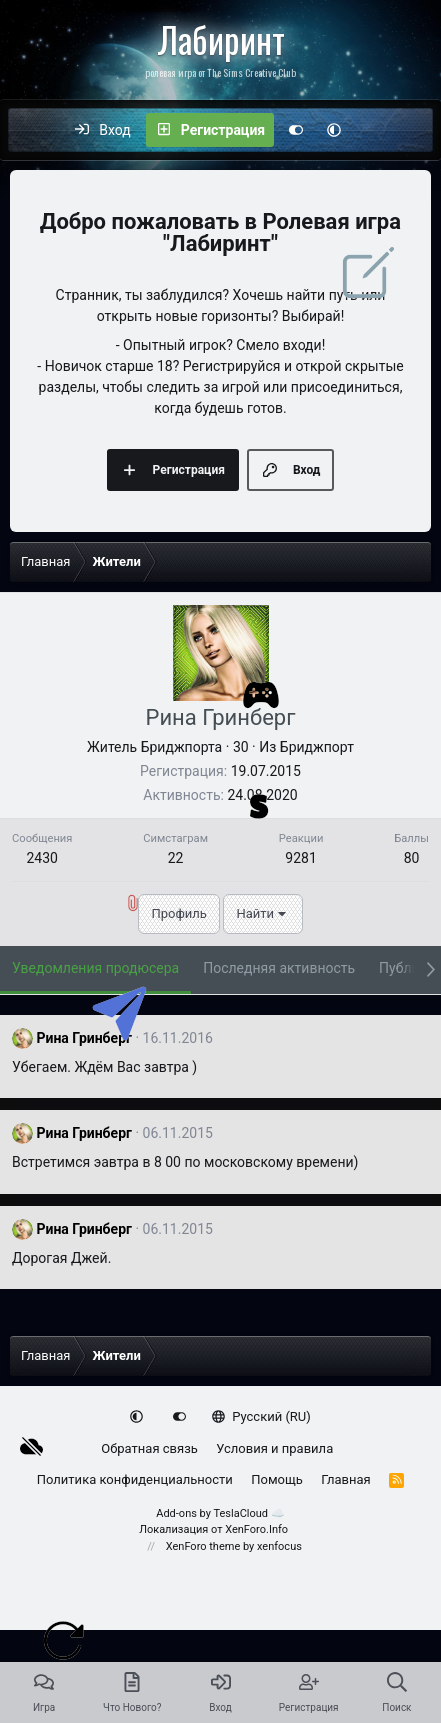  What do you see at coordinates (64, 1640) in the screenshot?
I see `refresh the current page or content` at bounding box center [64, 1640].